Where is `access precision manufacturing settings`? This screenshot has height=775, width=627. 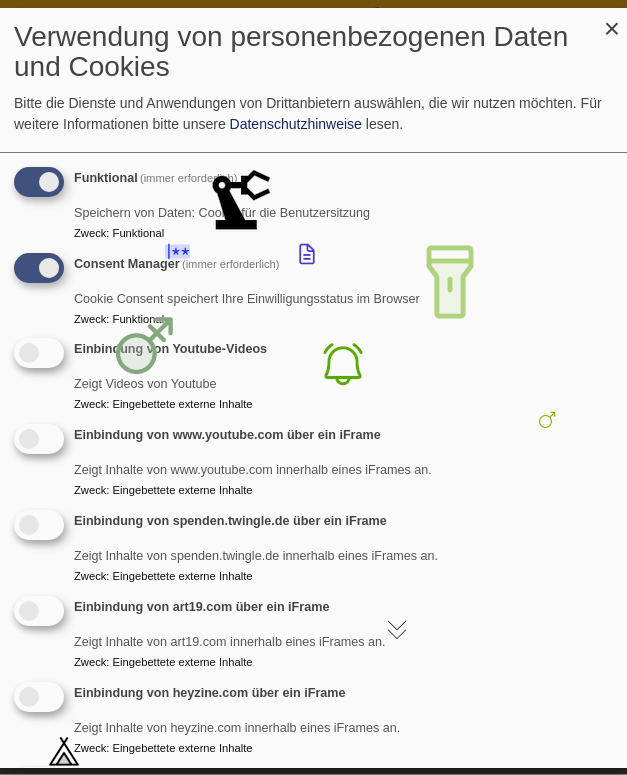
access precision manufacturing settings is located at coordinates (241, 201).